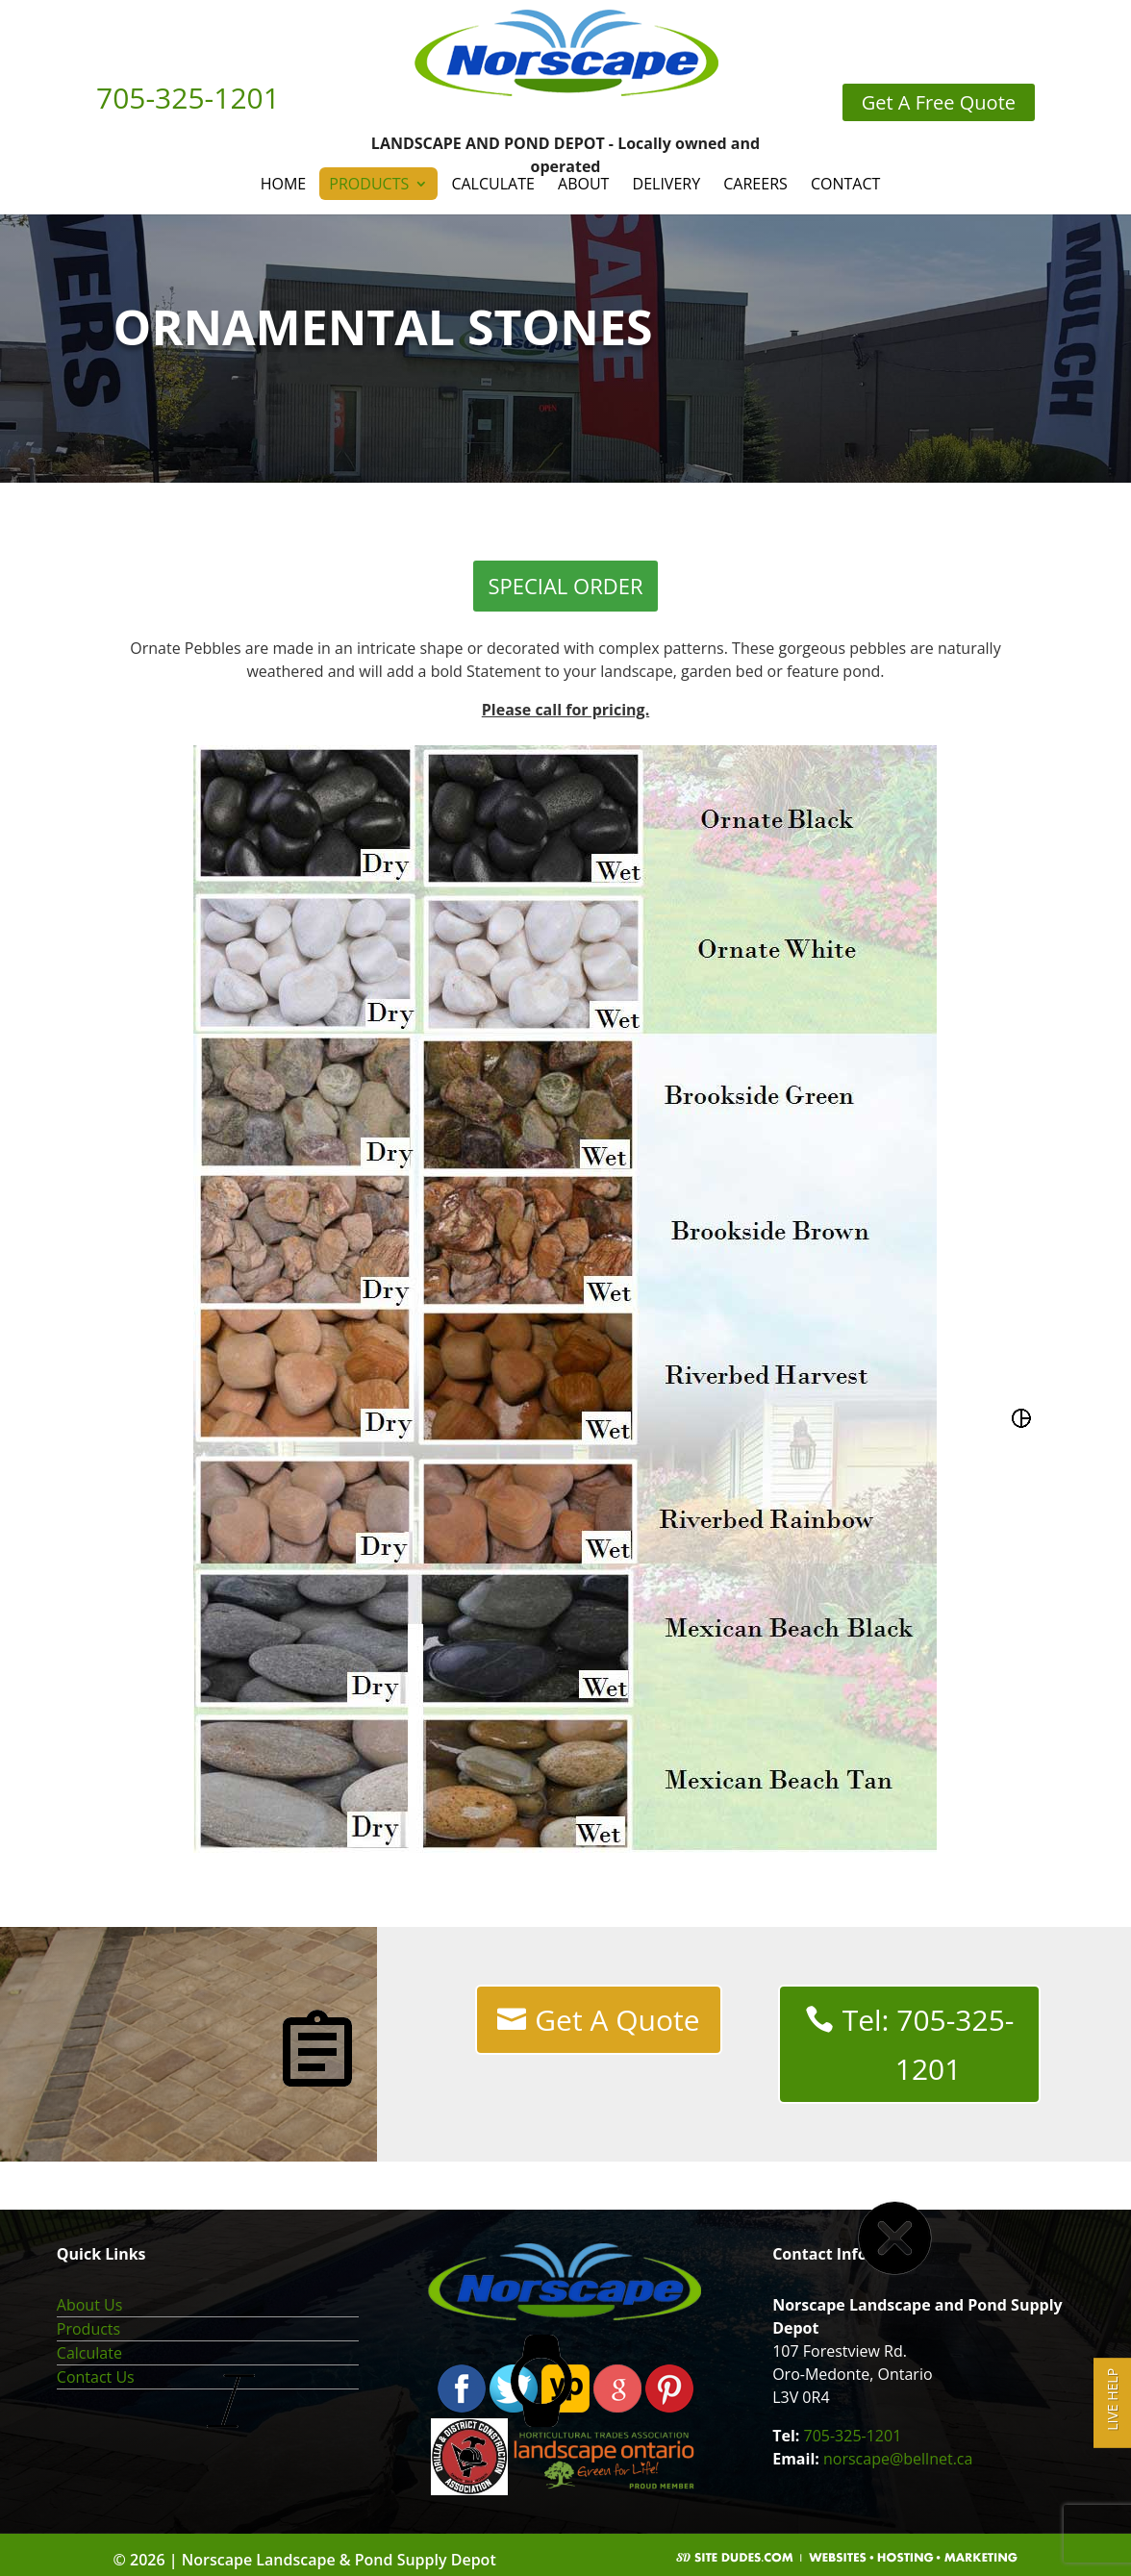 The width and height of the screenshot is (1131, 2576). What do you see at coordinates (231, 2401) in the screenshot?
I see `apply italic formatting to selected text` at bounding box center [231, 2401].